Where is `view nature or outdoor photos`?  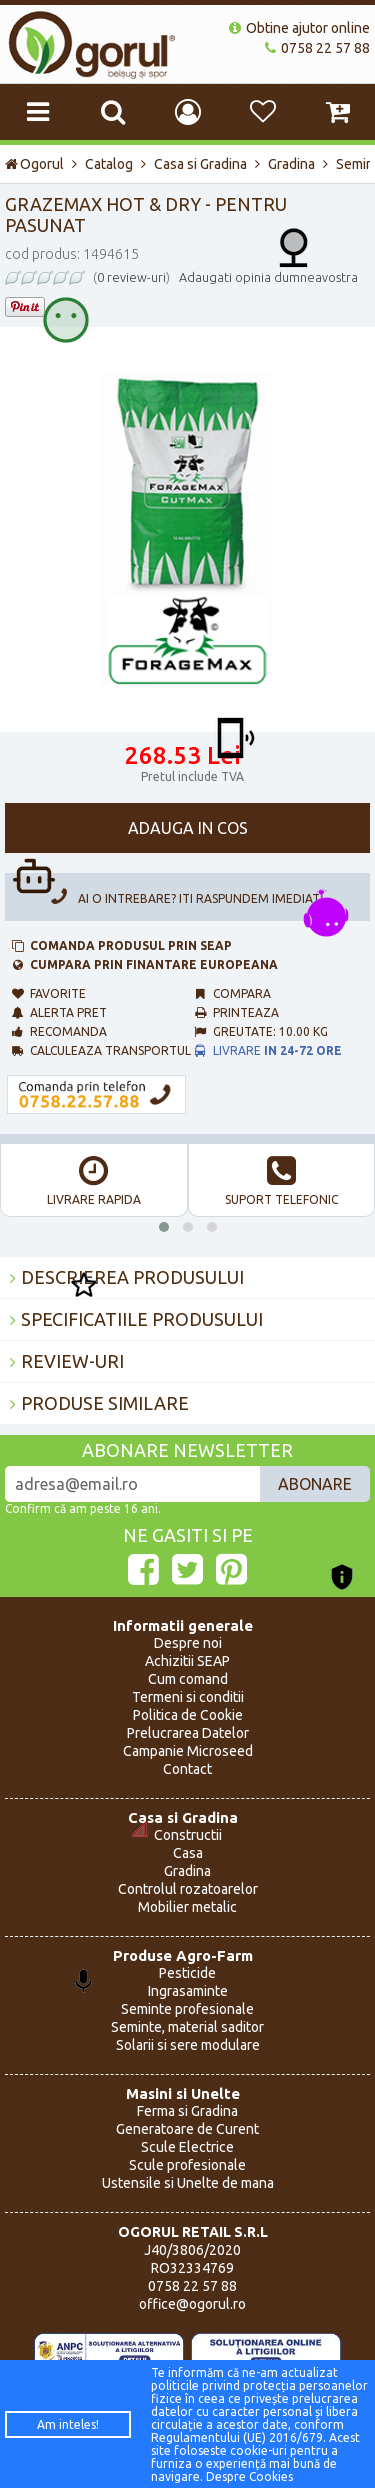 view nature or outdoor photos is located at coordinates (293, 247).